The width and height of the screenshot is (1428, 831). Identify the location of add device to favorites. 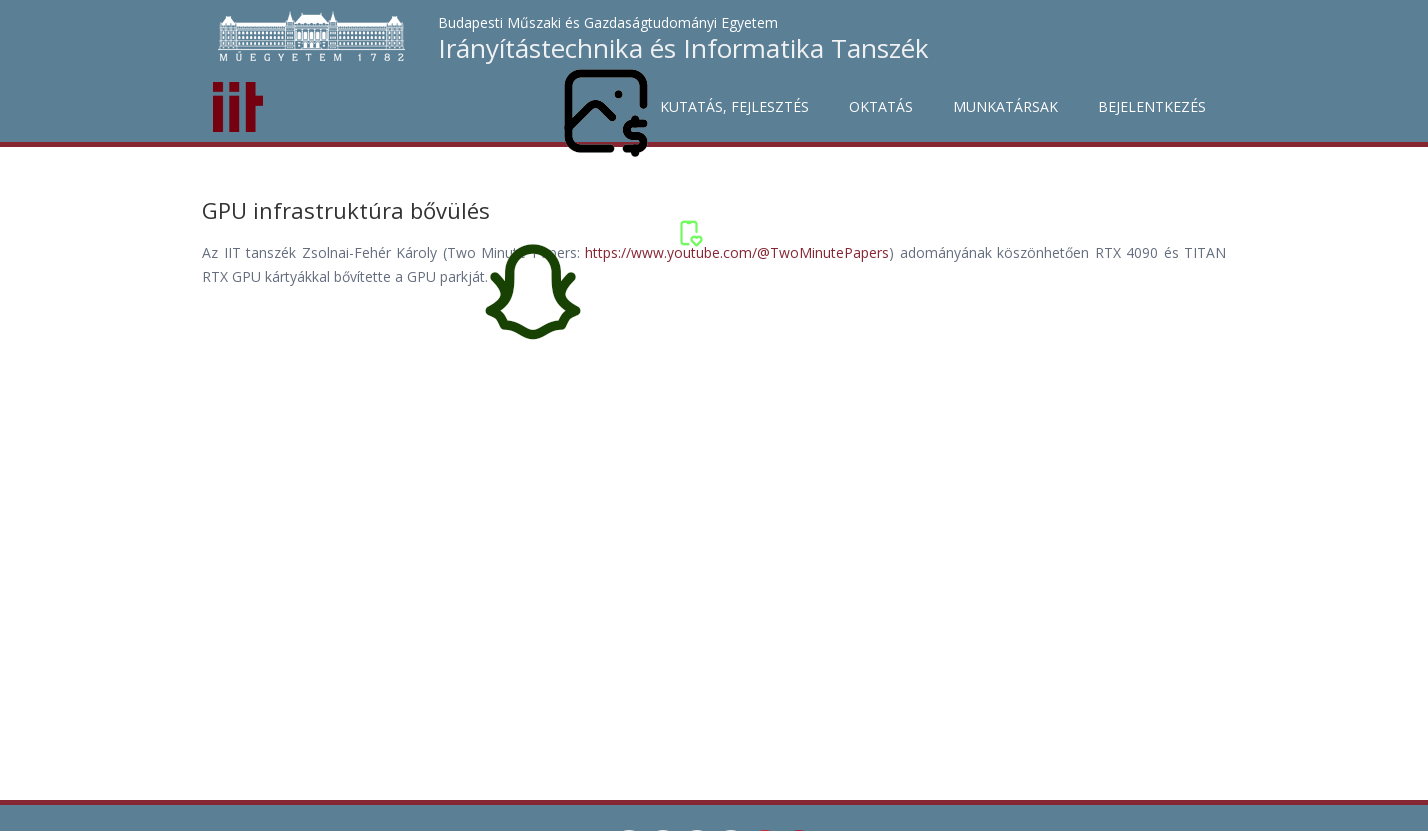
(689, 233).